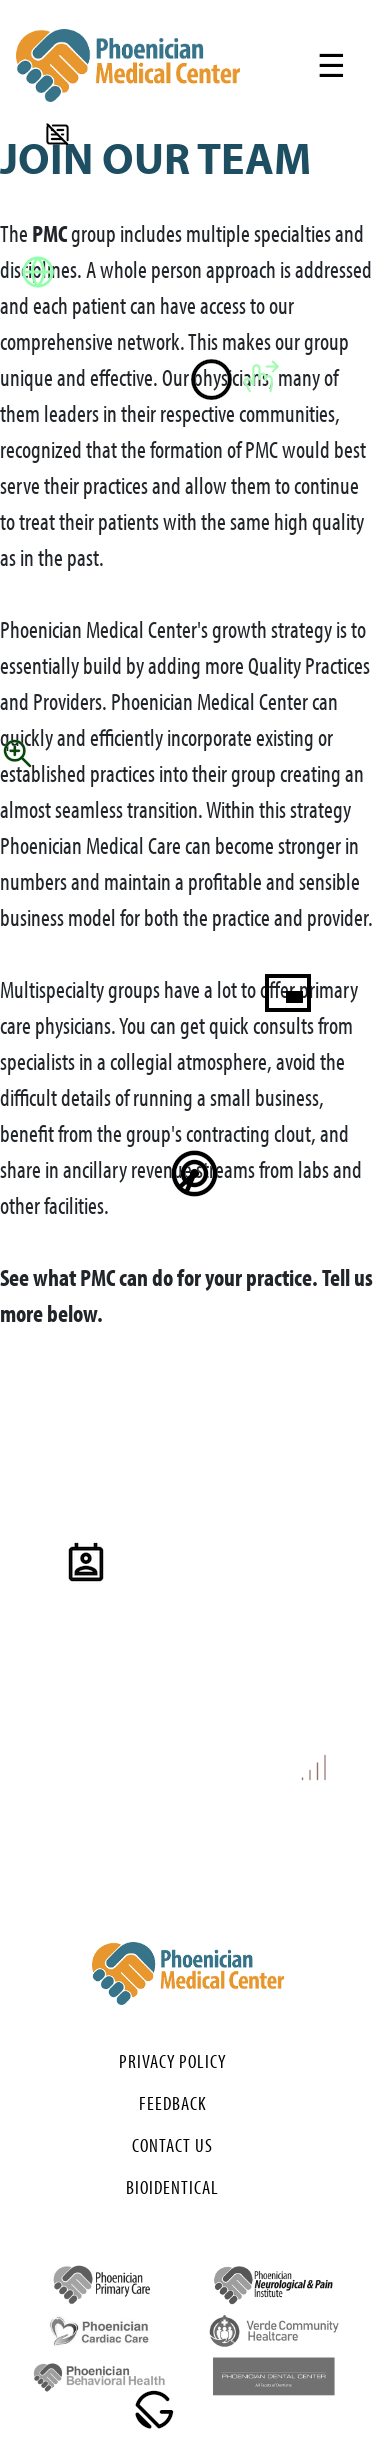 This screenshot has height=2449, width=375. What do you see at coordinates (57, 134) in the screenshot?
I see `article or document unavailable` at bounding box center [57, 134].